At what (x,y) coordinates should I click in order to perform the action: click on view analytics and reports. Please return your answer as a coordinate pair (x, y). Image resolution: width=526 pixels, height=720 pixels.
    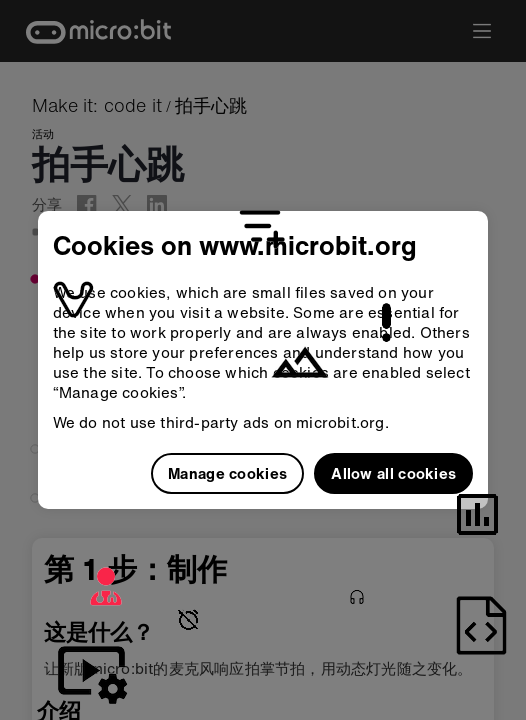
    Looking at the image, I should click on (477, 514).